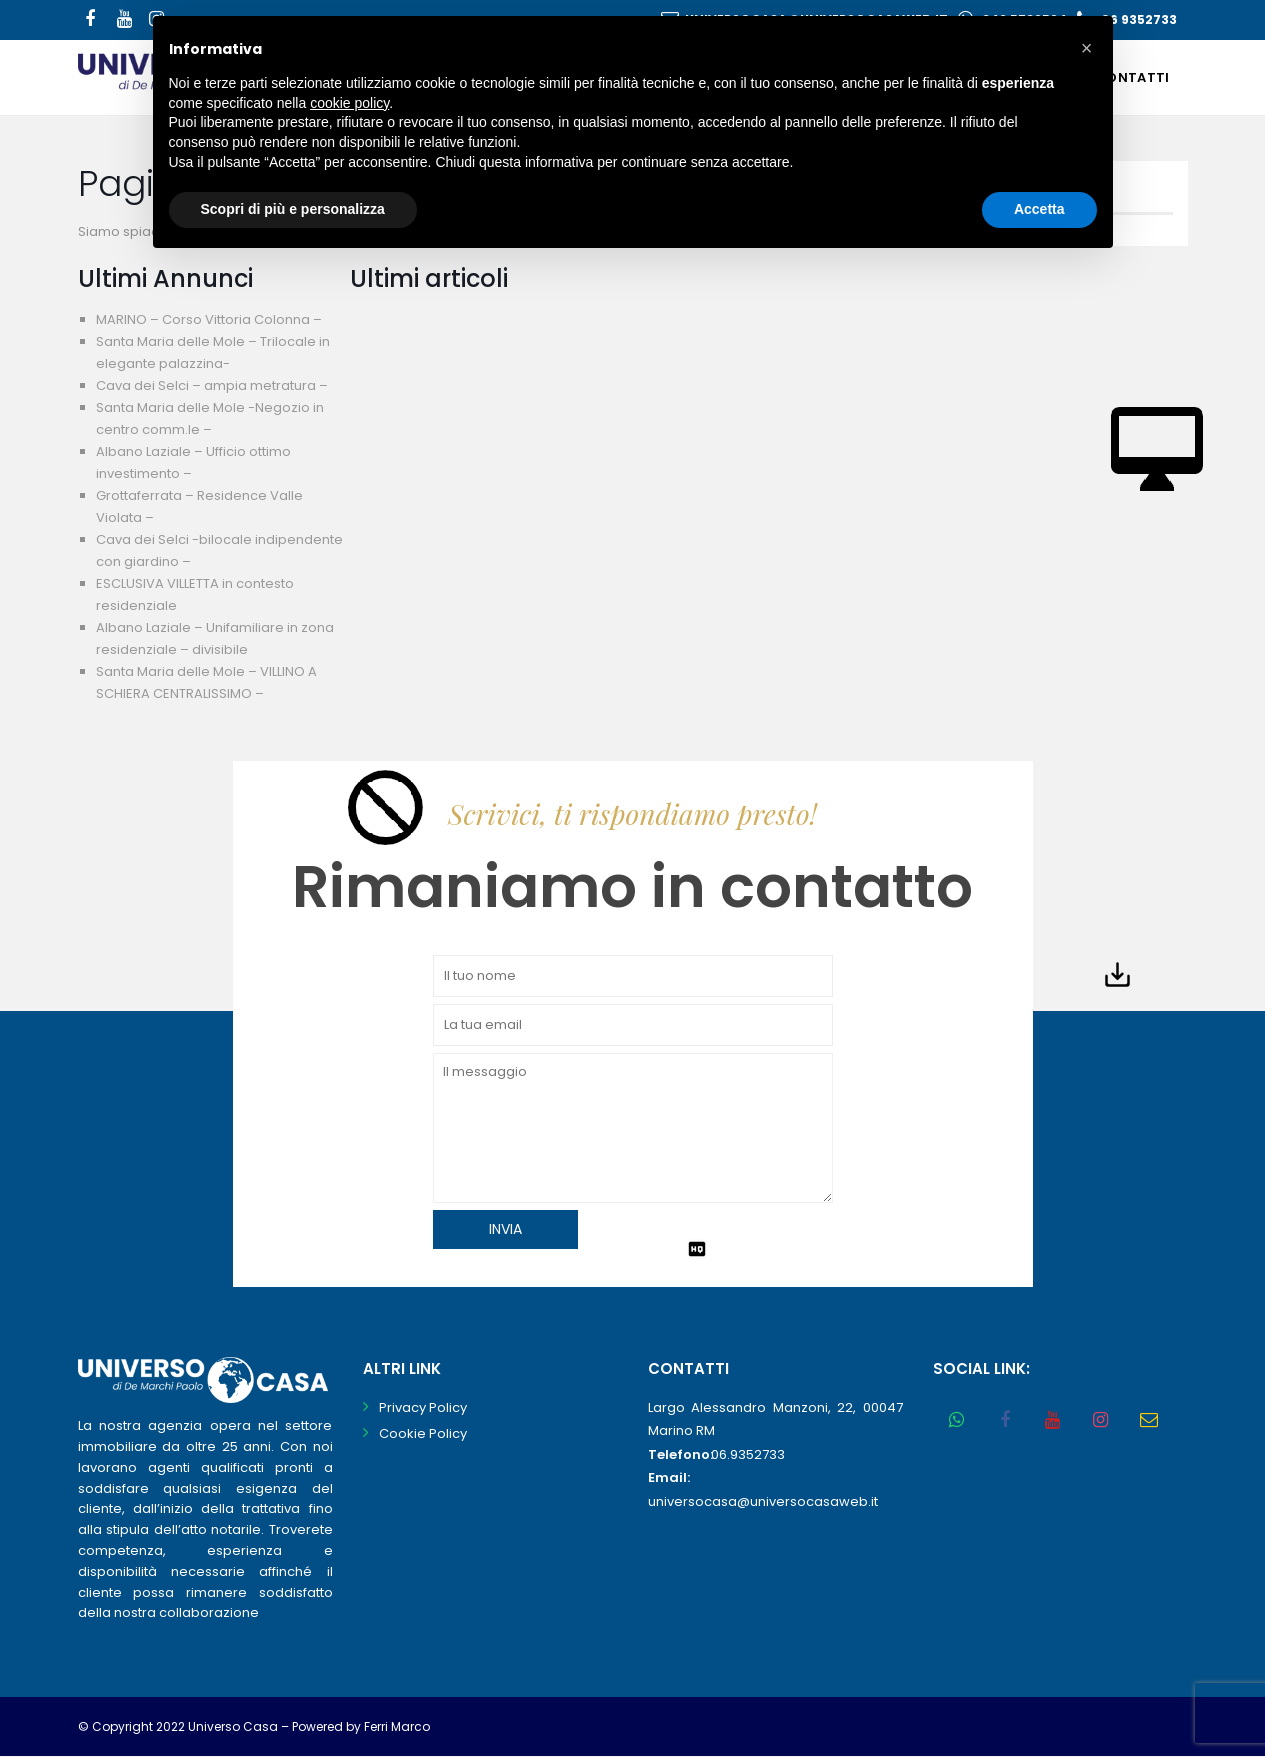 This screenshot has height=1757, width=1265. What do you see at coordinates (1117, 974) in the screenshot?
I see `download file to device` at bounding box center [1117, 974].